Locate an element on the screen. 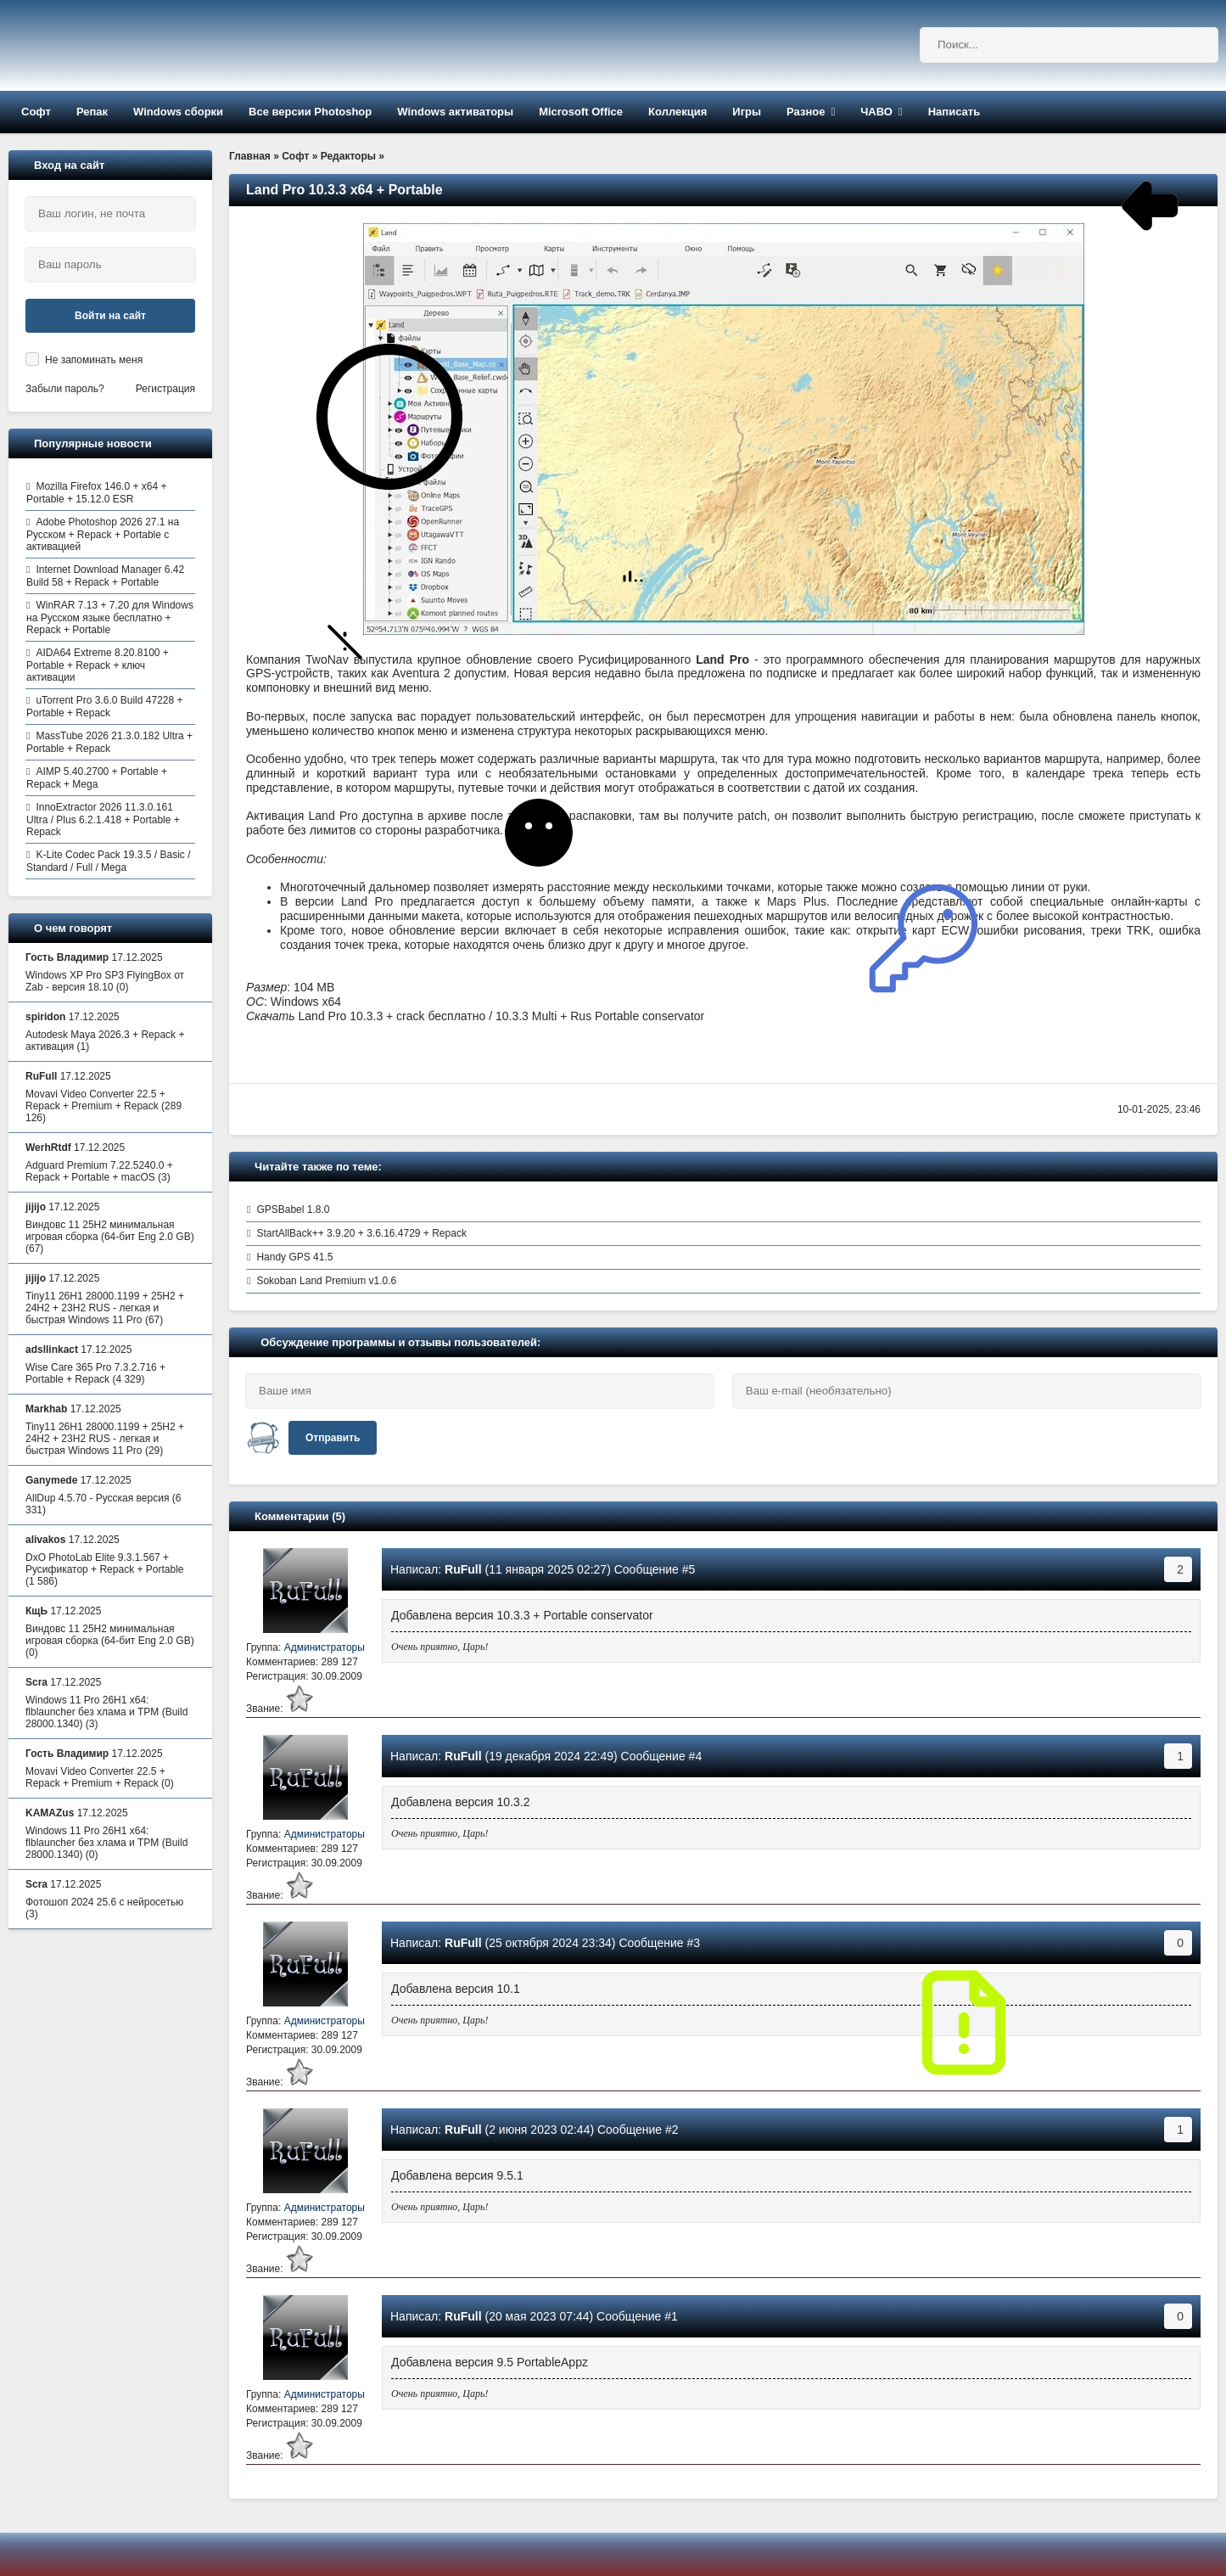 The image size is (1226, 2576). alerts or notifications are disabled is located at coordinates (344, 642).